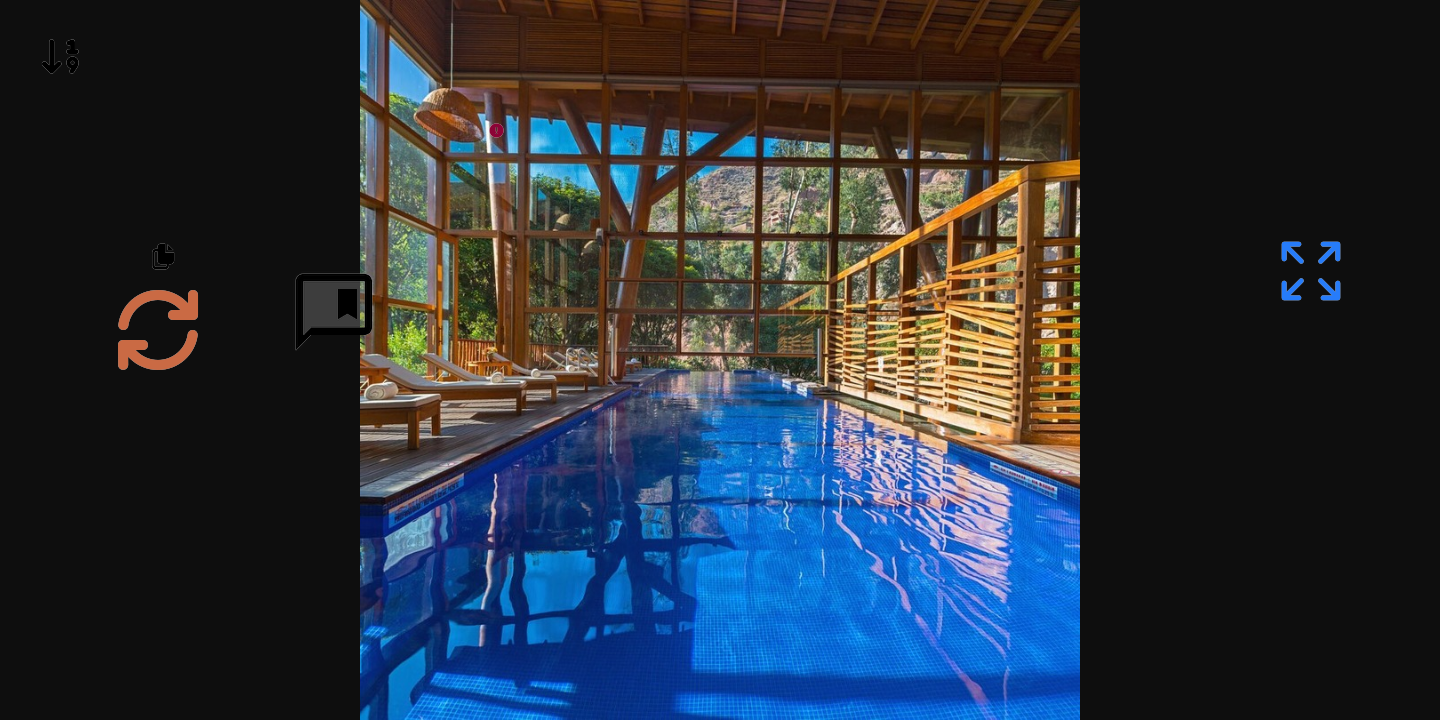 Image resolution: width=1440 pixels, height=720 pixels. What do you see at coordinates (162, 256) in the screenshot?
I see `access your files and documents` at bounding box center [162, 256].